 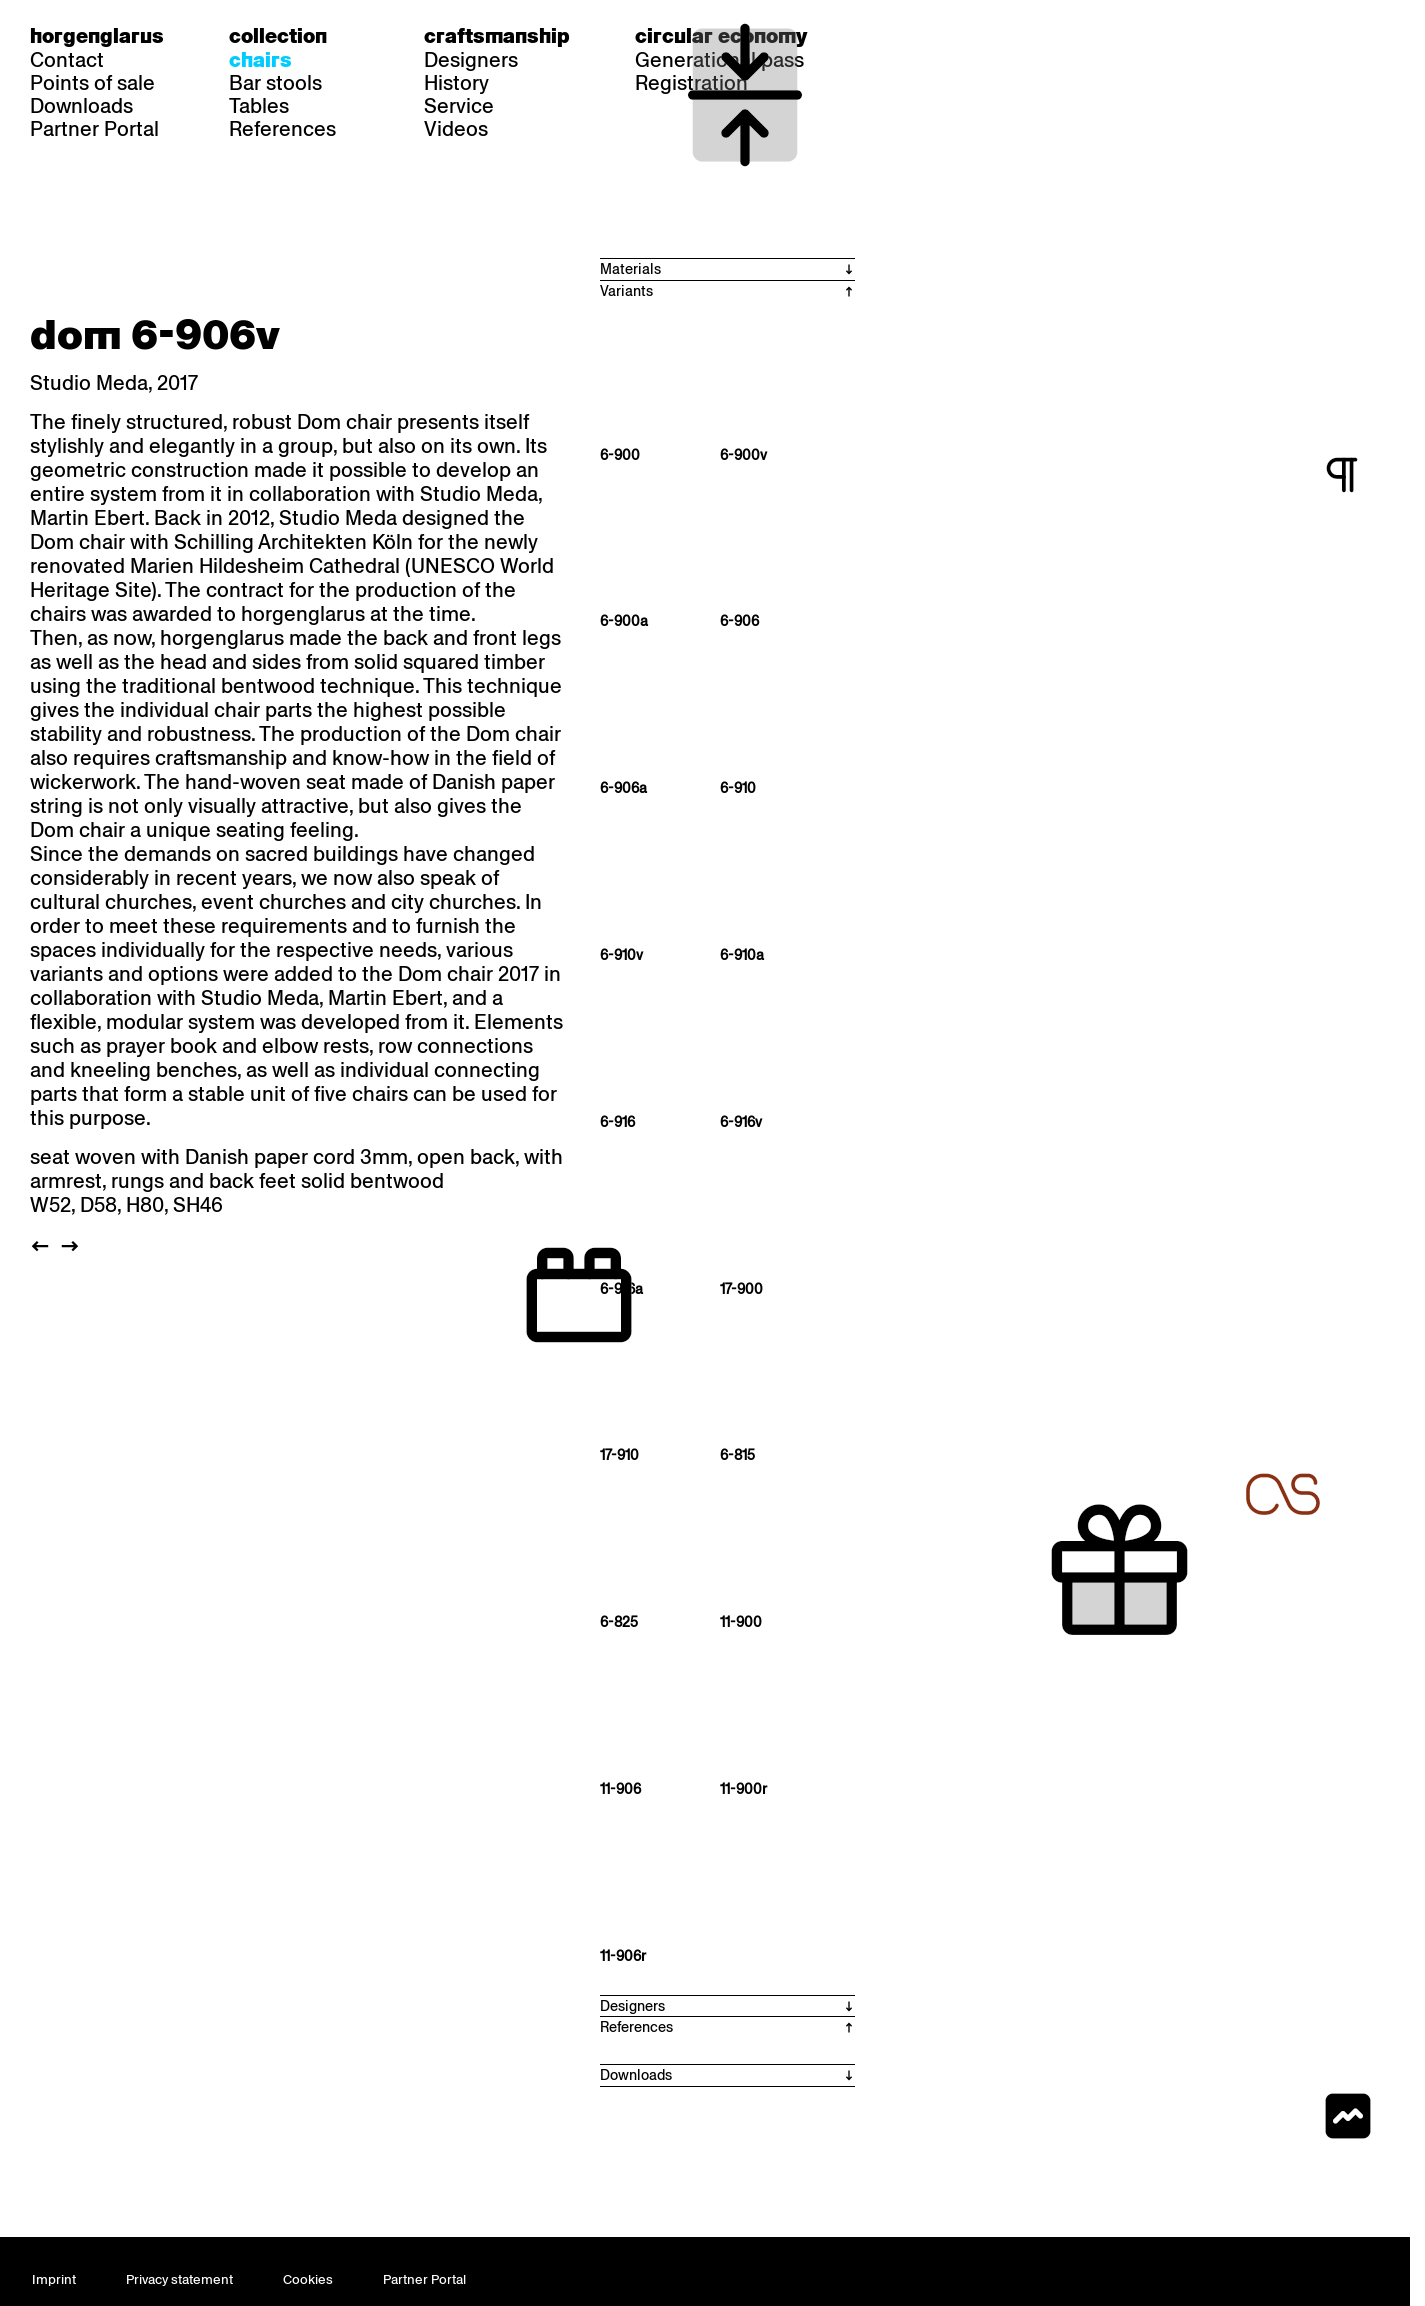 What do you see at coordinates (579, 1295) in the screenshot?
I see `access building blocks or modular components` at bounding box center [579, 1295].